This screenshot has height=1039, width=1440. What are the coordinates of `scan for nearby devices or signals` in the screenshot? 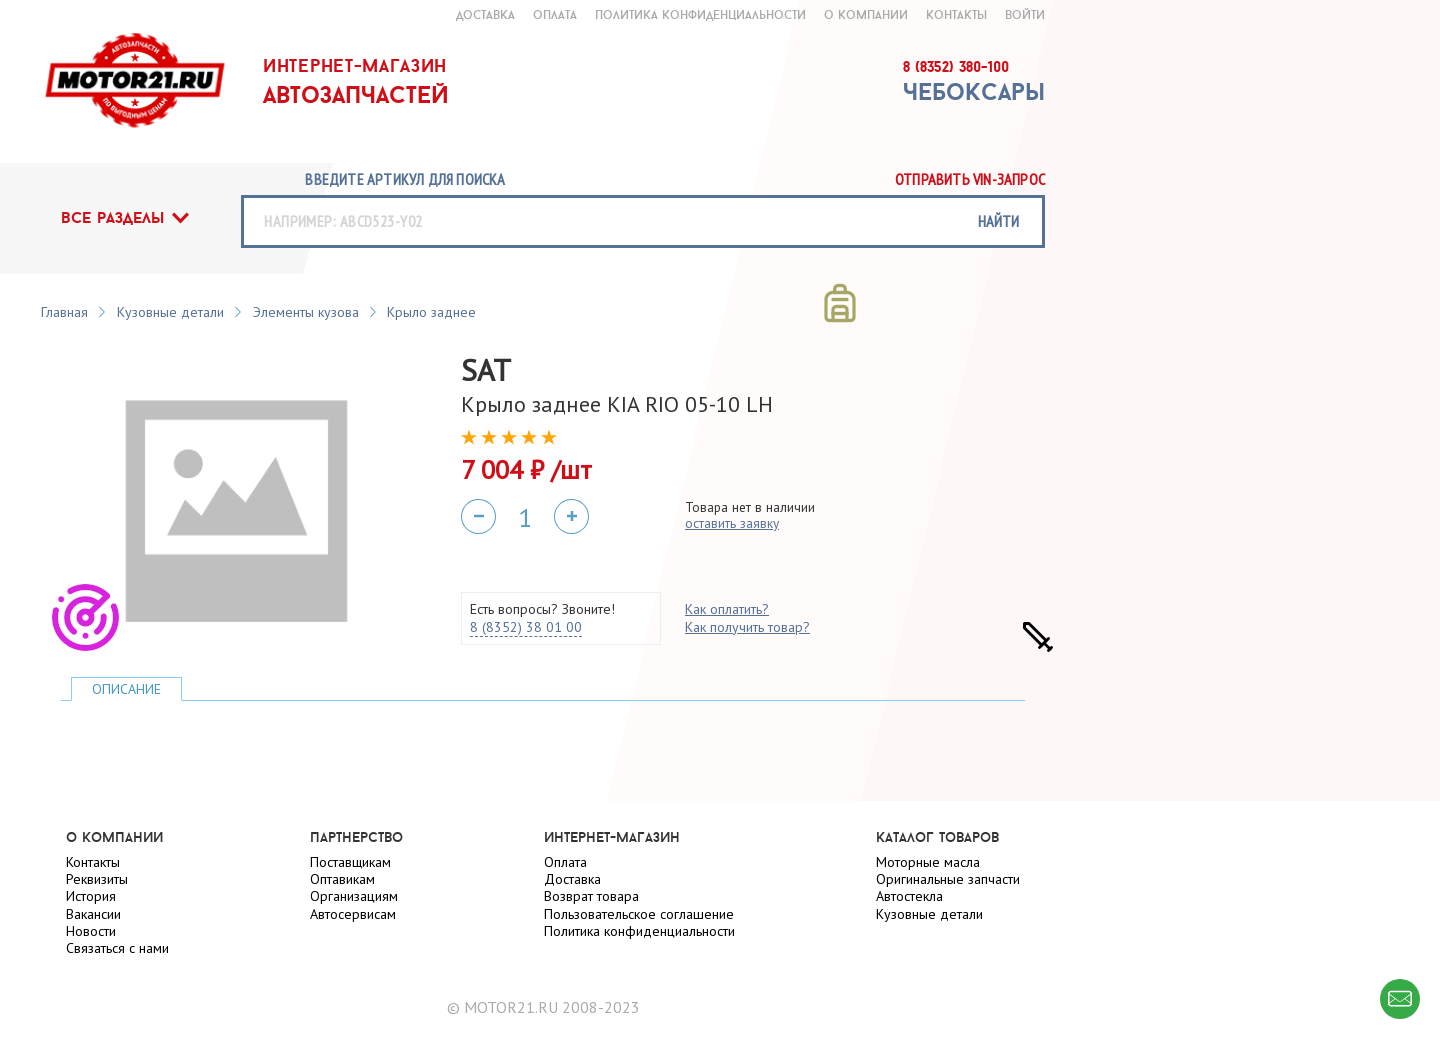 It's located at (85, 617).